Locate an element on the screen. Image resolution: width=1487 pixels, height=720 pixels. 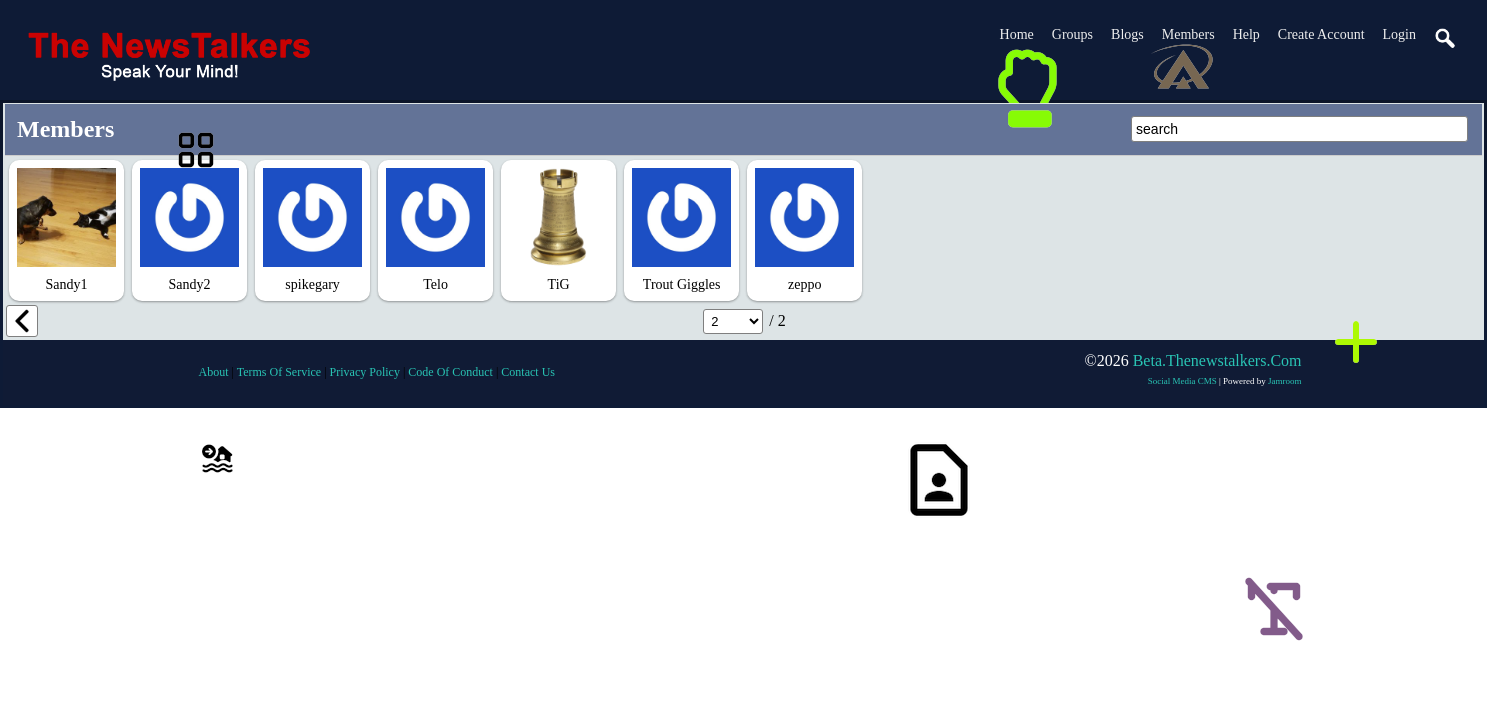
indicate a fist bump or greeting gesture is located at coordinates (1027, 88).